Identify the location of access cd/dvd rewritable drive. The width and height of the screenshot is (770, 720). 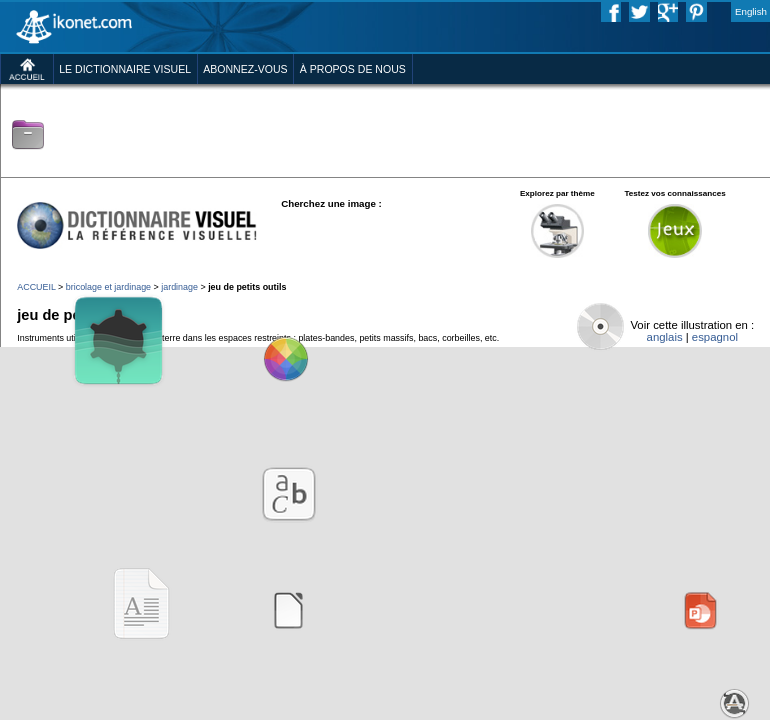
(600, 326).